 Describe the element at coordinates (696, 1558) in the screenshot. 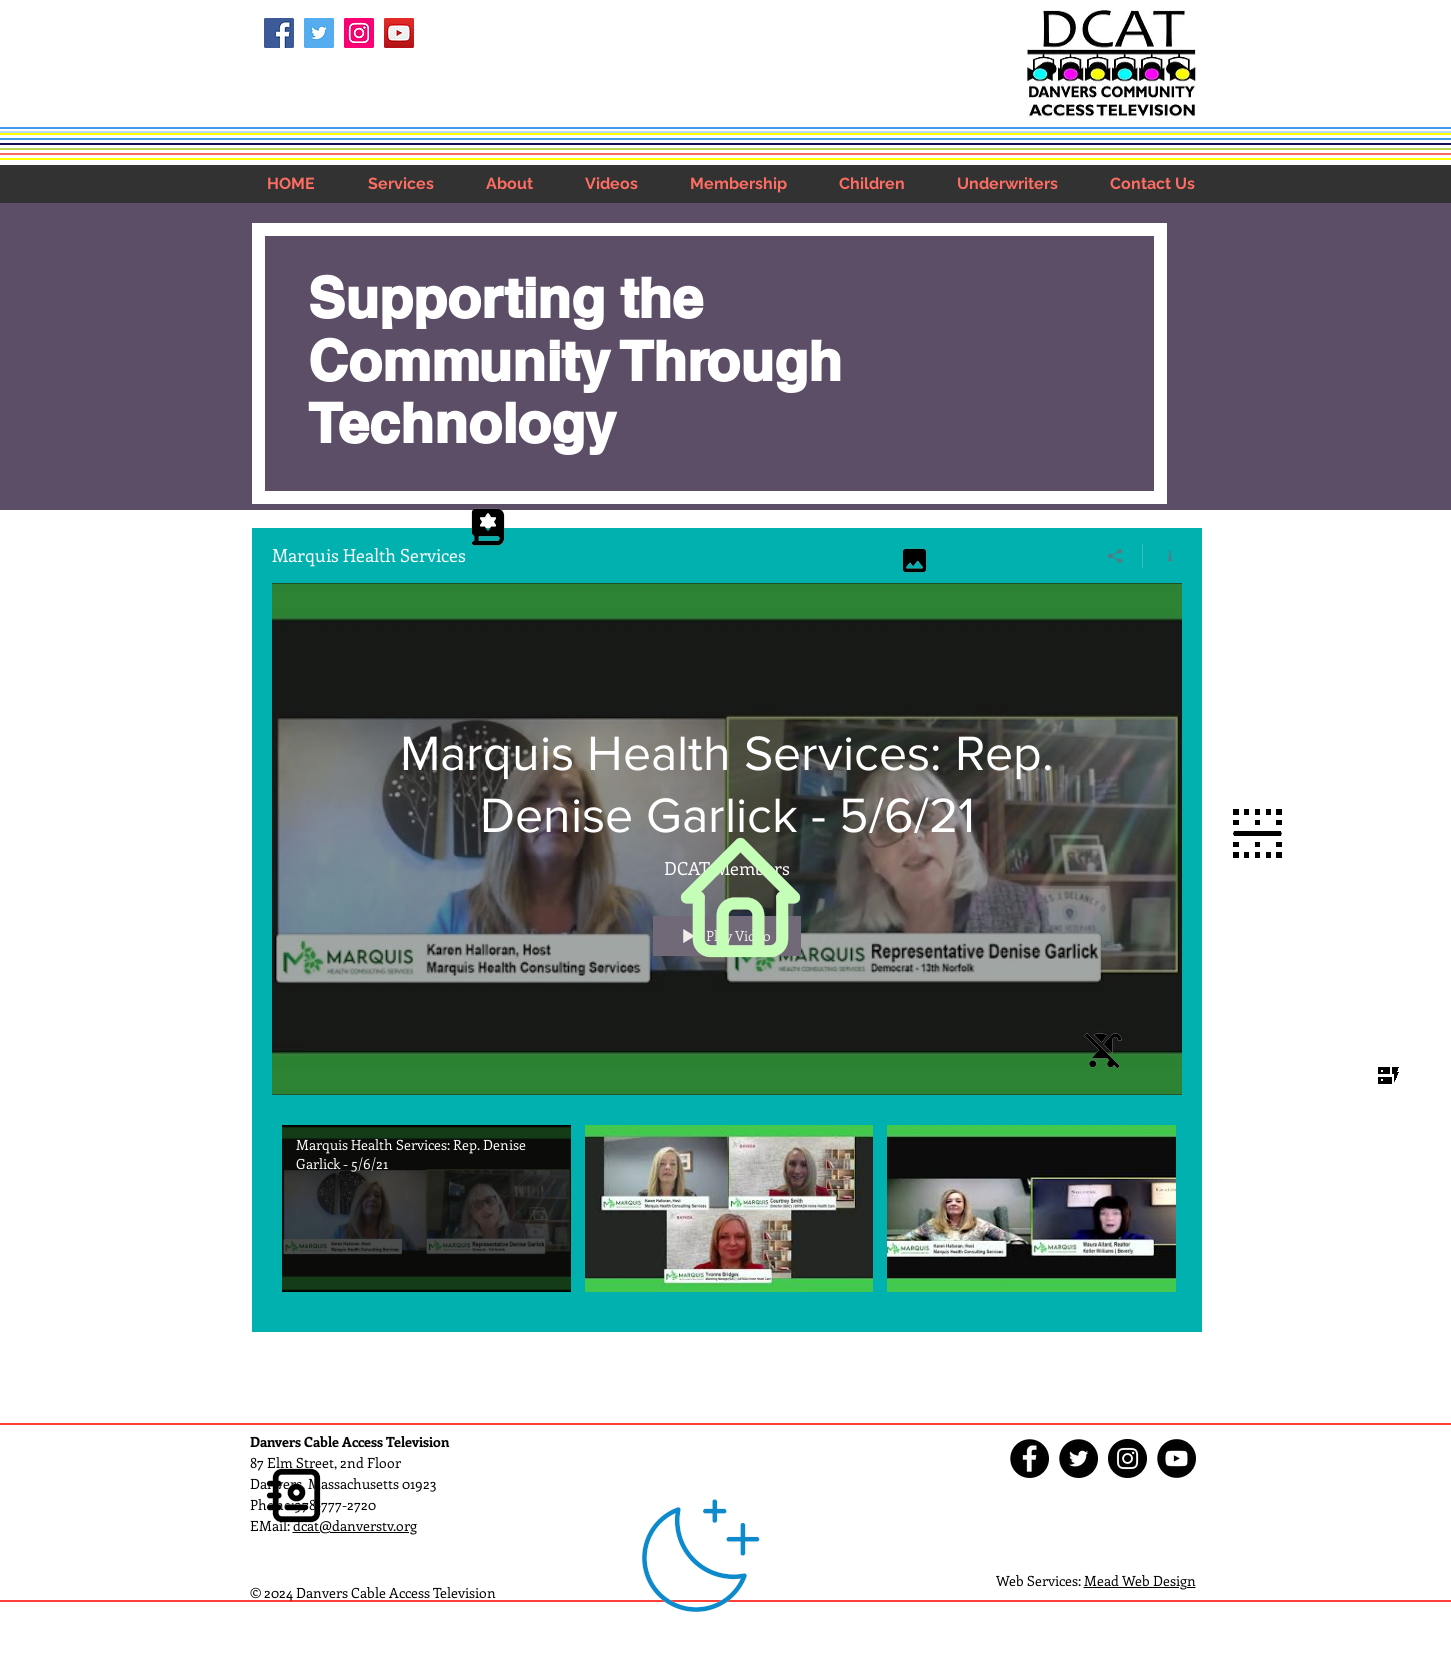

I see `enable dark mode or night theme` at that location.